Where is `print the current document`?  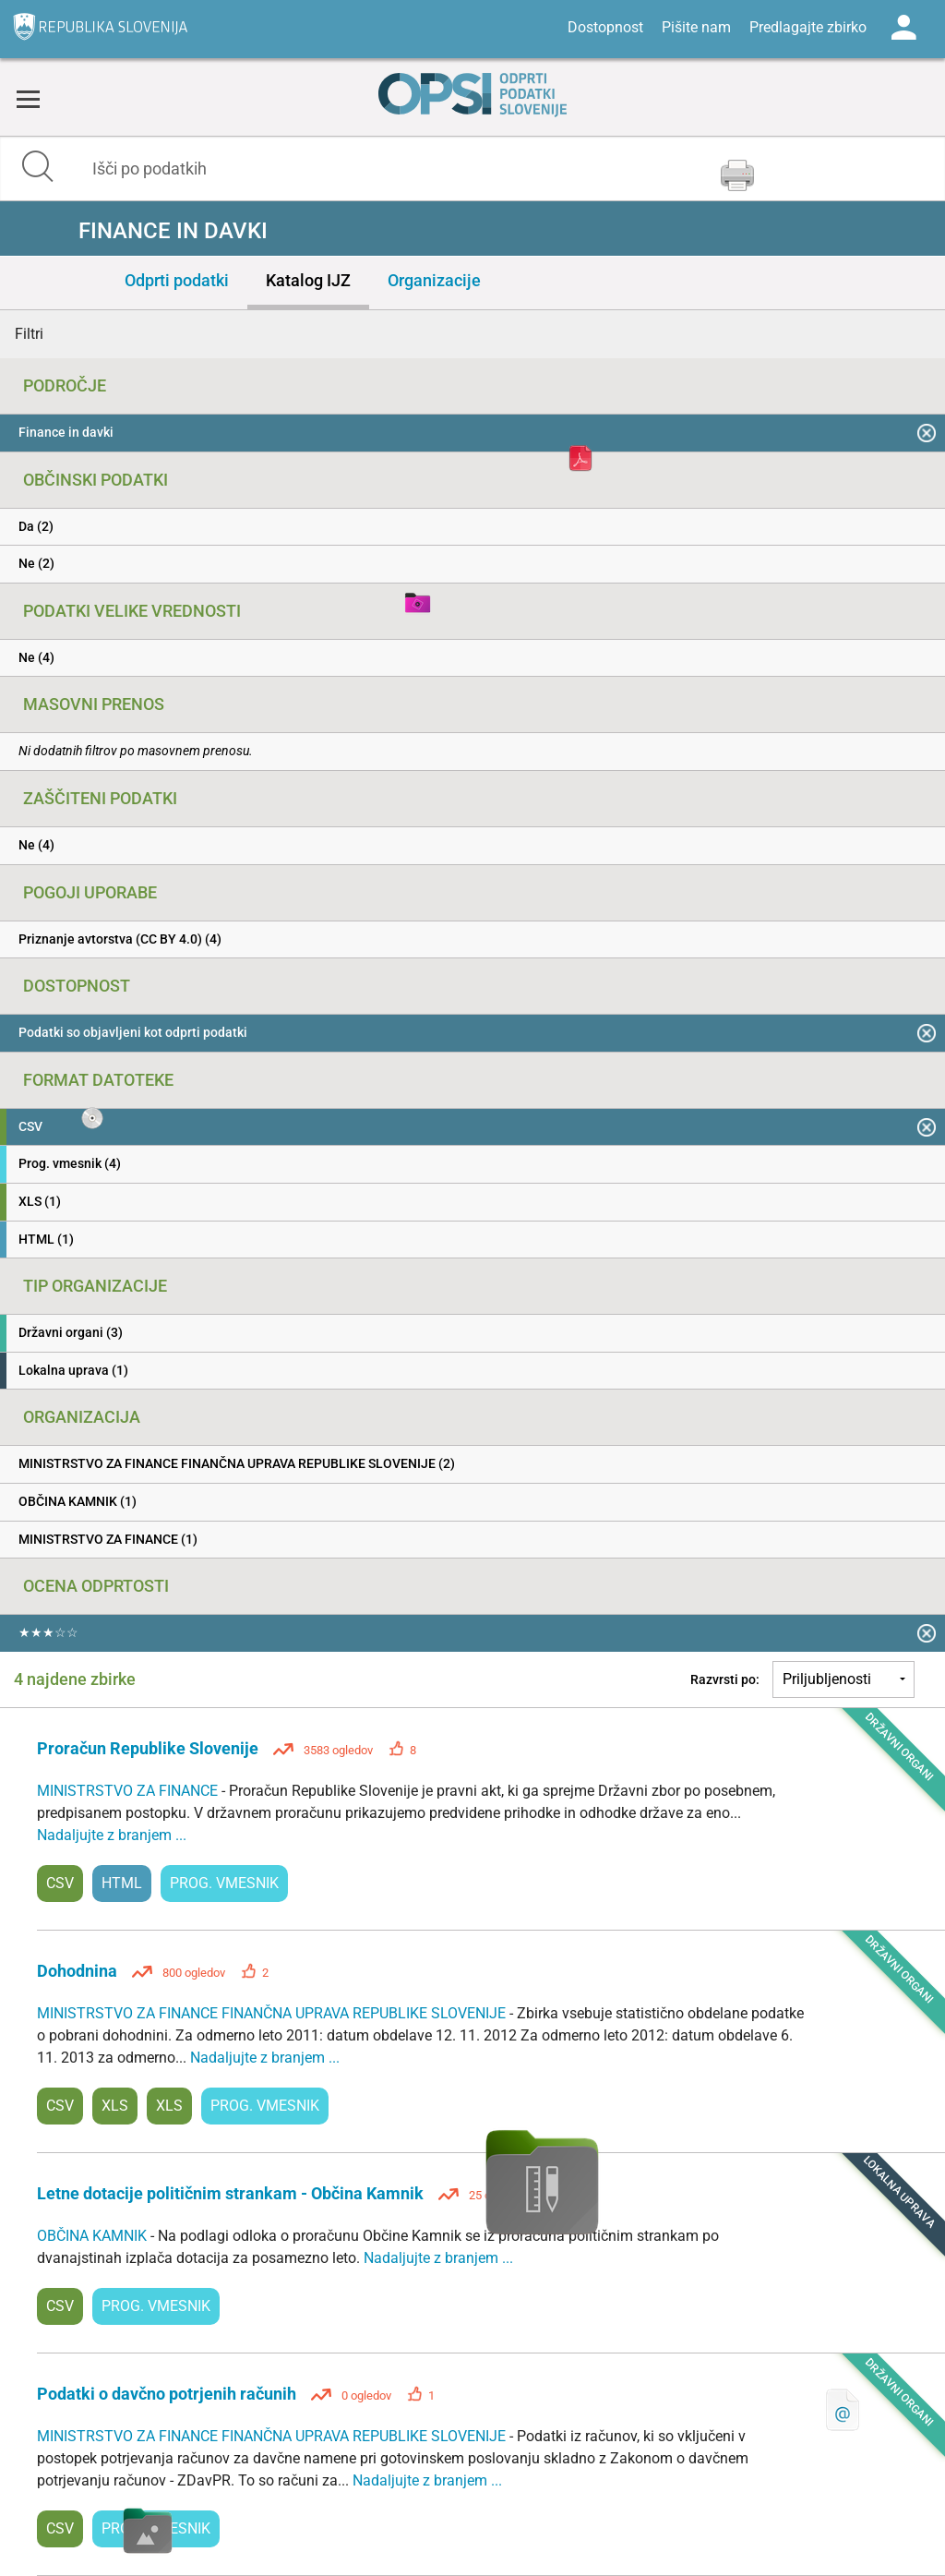 print the current document is located at coordinates (737, 175).